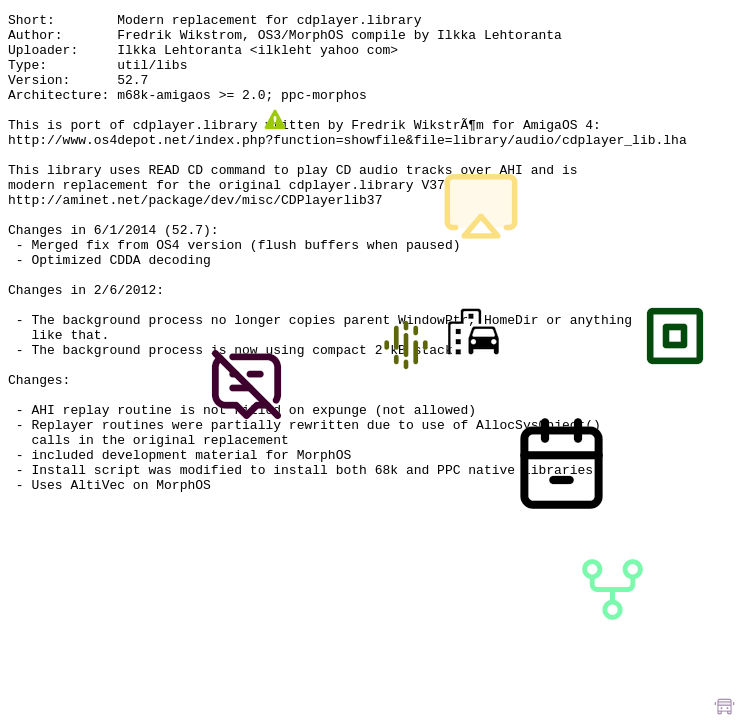 This screenshot has width=740, height=720. I want to click on fork a repository, so click(612, 589).